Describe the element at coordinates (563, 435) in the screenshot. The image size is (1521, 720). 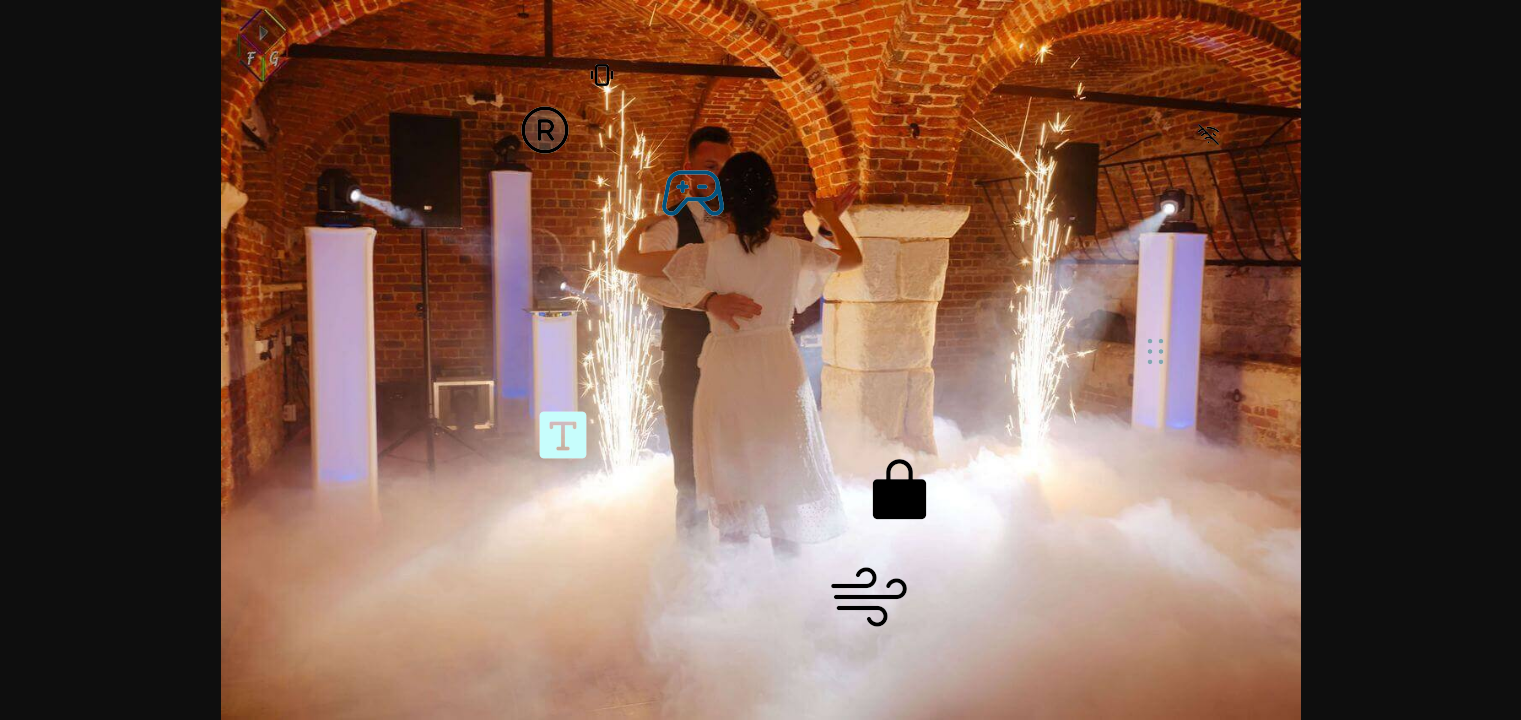
I see `format text or access text styling options` at that location.